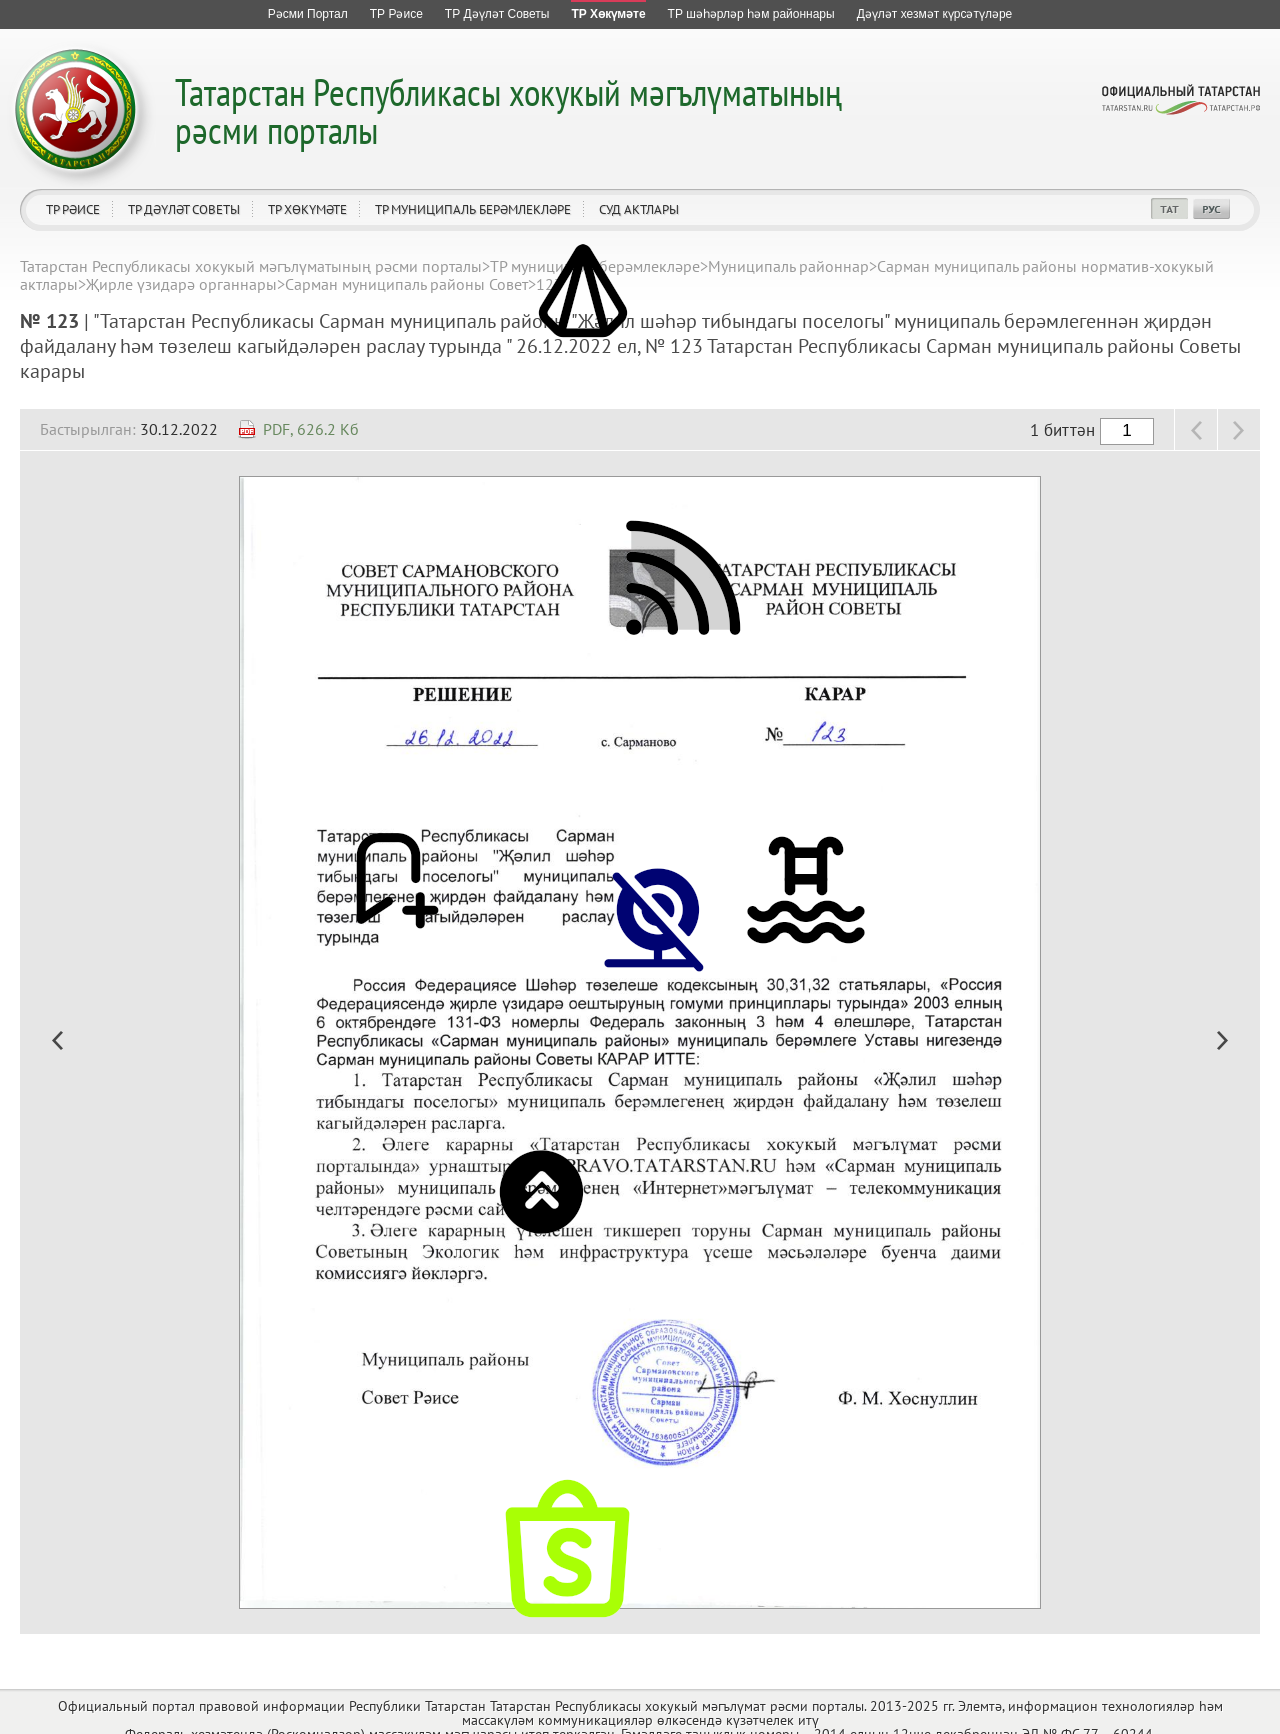  I want to click on view 3D shape or geometric object, so click(583, 293).